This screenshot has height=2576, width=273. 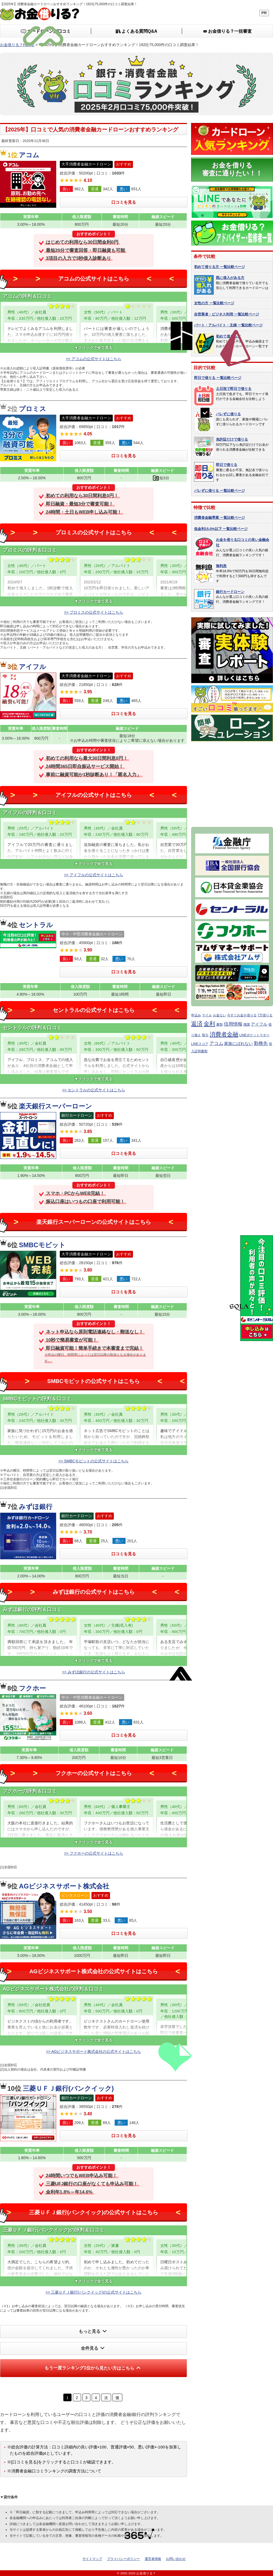 I want to click on open Prisma ORM documentation or dashboard, so click(x=235, y=348).